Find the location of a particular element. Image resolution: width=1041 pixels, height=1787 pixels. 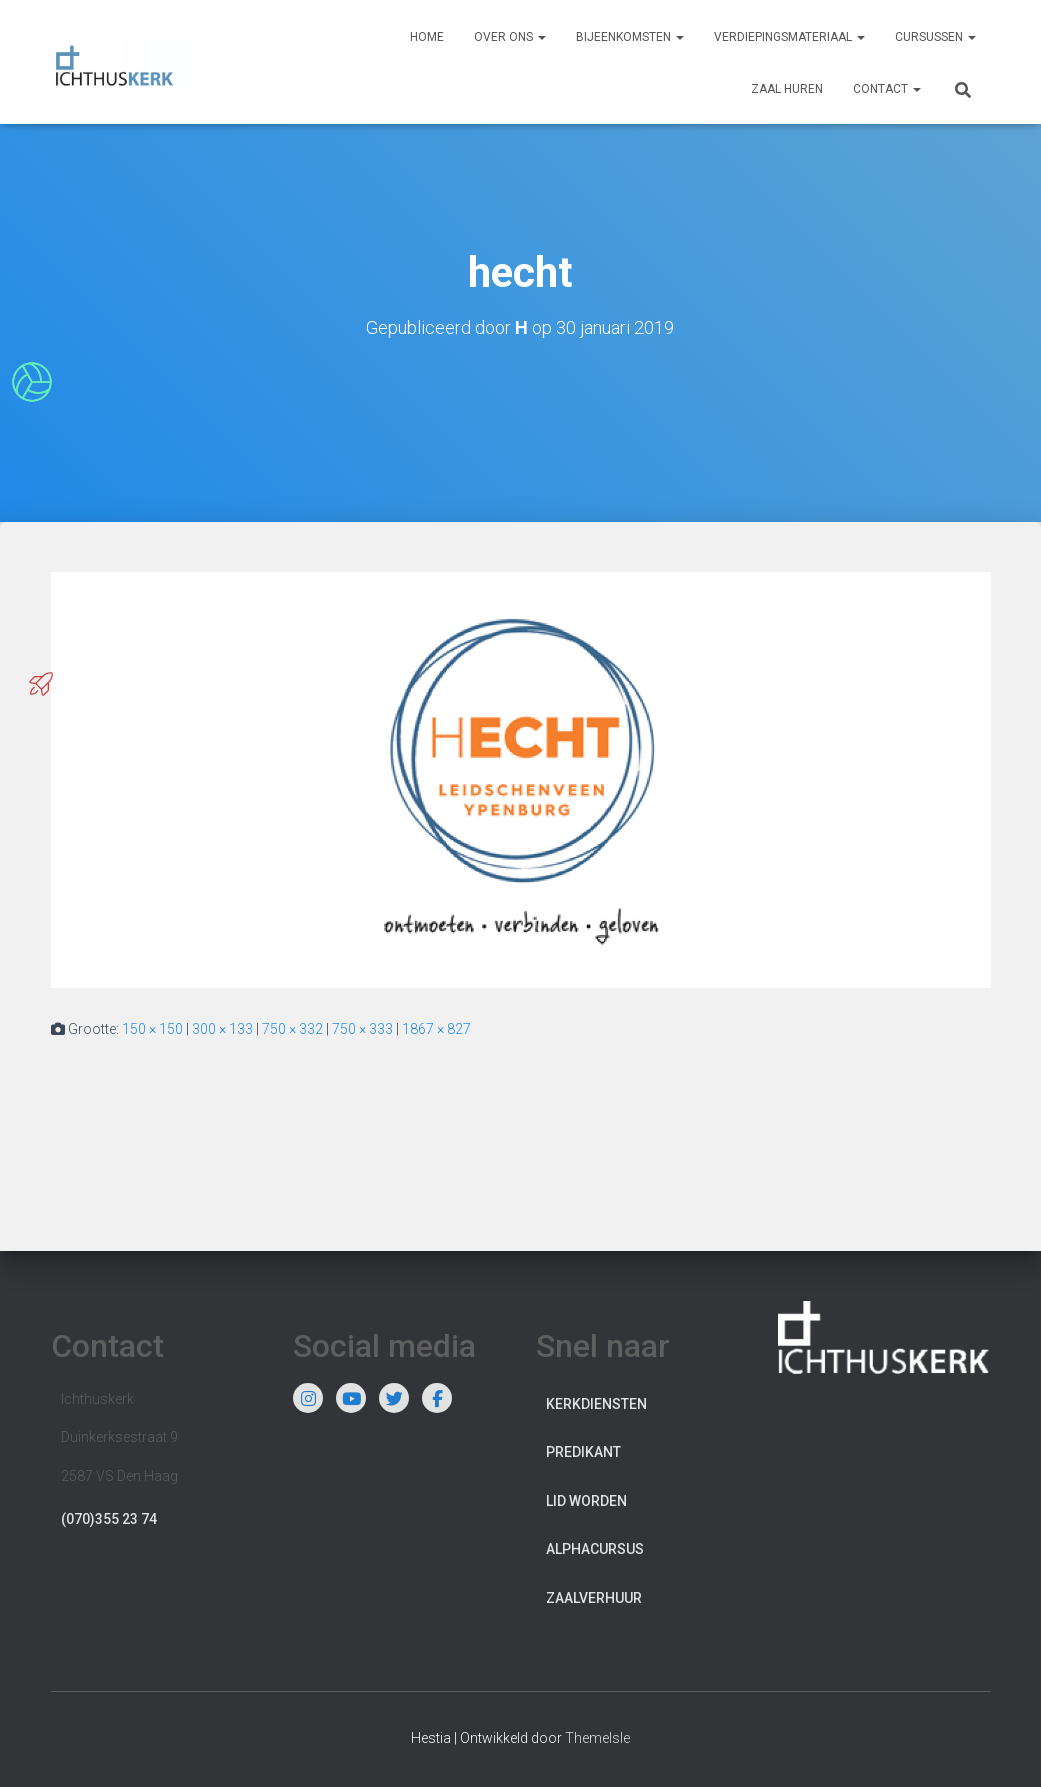

volleyball sport category or activity is located at coordinates (32, 382).